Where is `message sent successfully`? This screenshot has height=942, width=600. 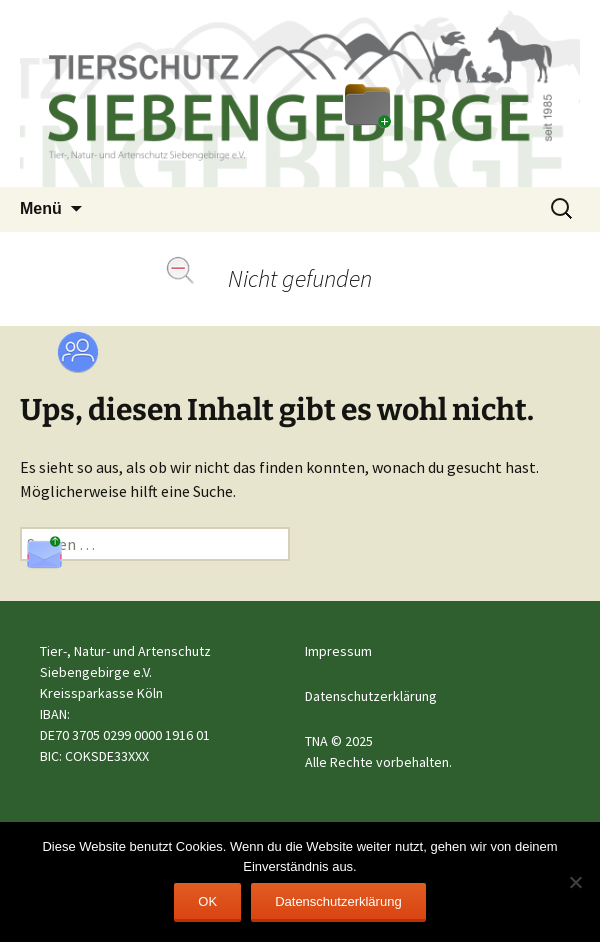
message sent successfully is located at coordinates (44, 554).